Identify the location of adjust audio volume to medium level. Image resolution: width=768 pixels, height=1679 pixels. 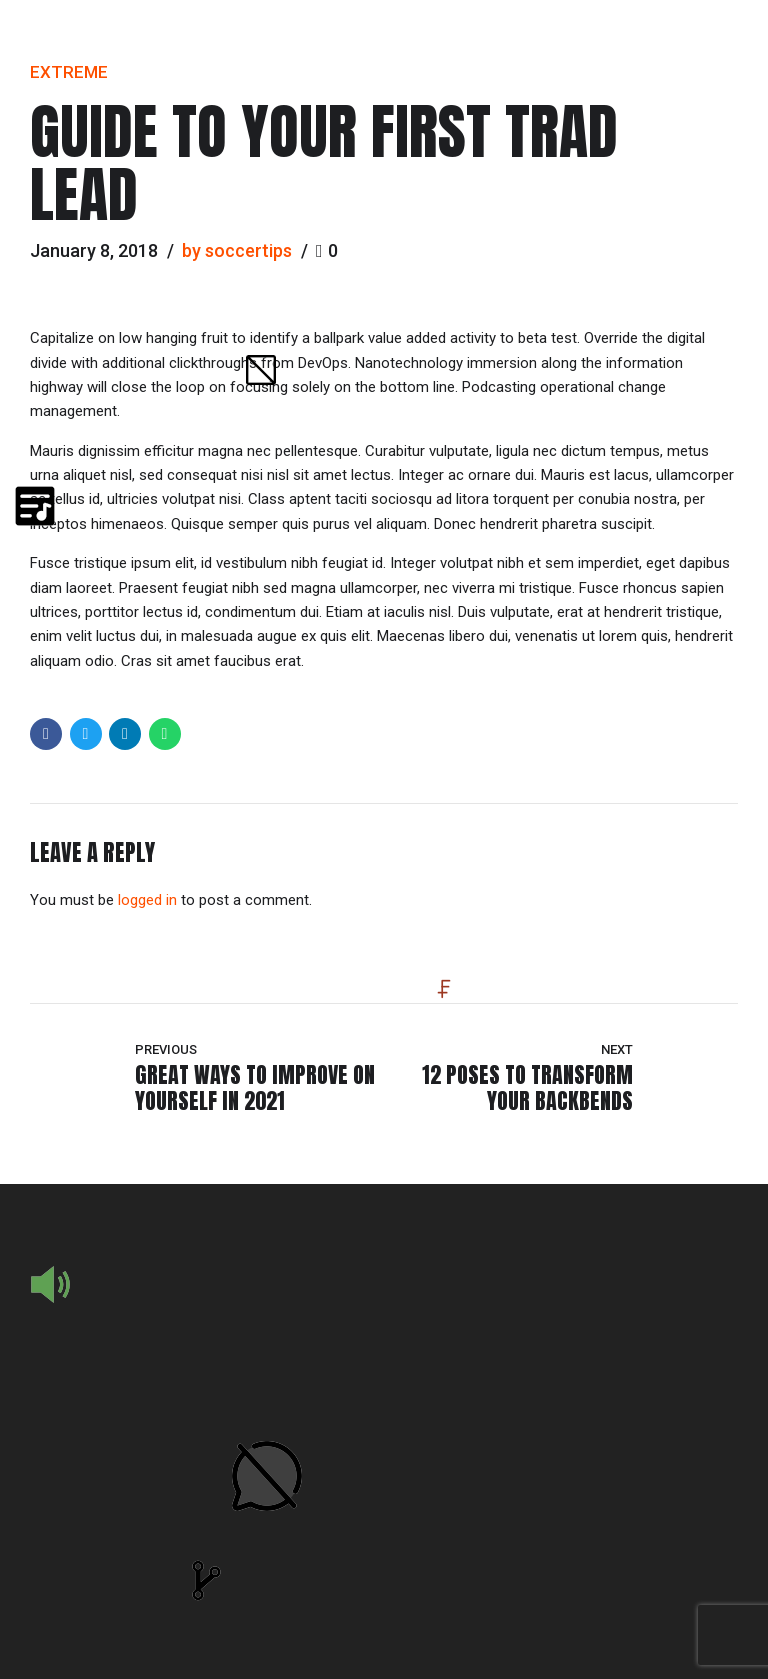
(50, 1284).